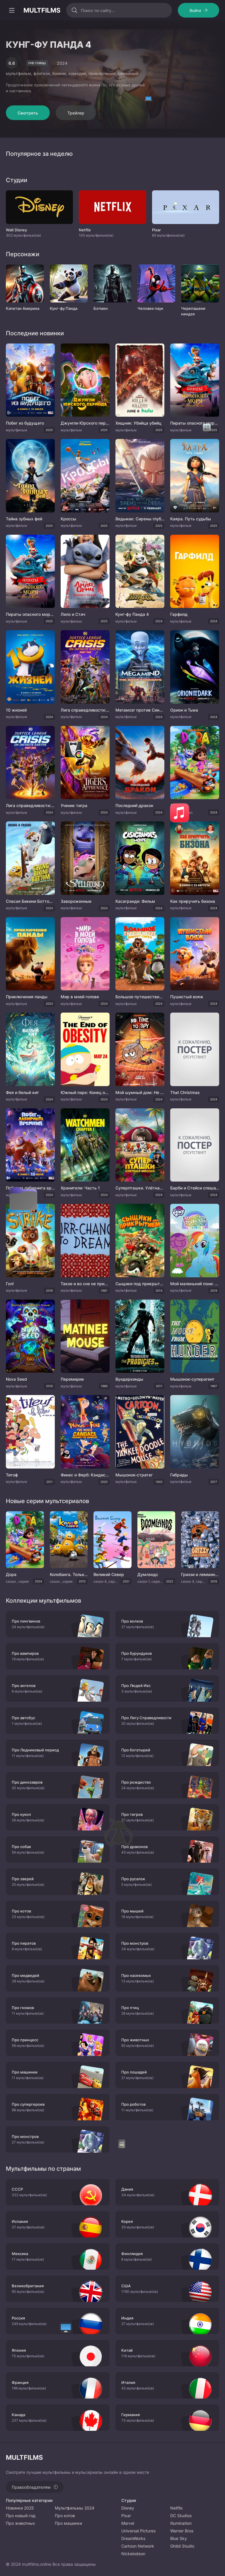 The image size is (225, 2576). I want to click on open font book to manage installed fonts, so click(207, 428).